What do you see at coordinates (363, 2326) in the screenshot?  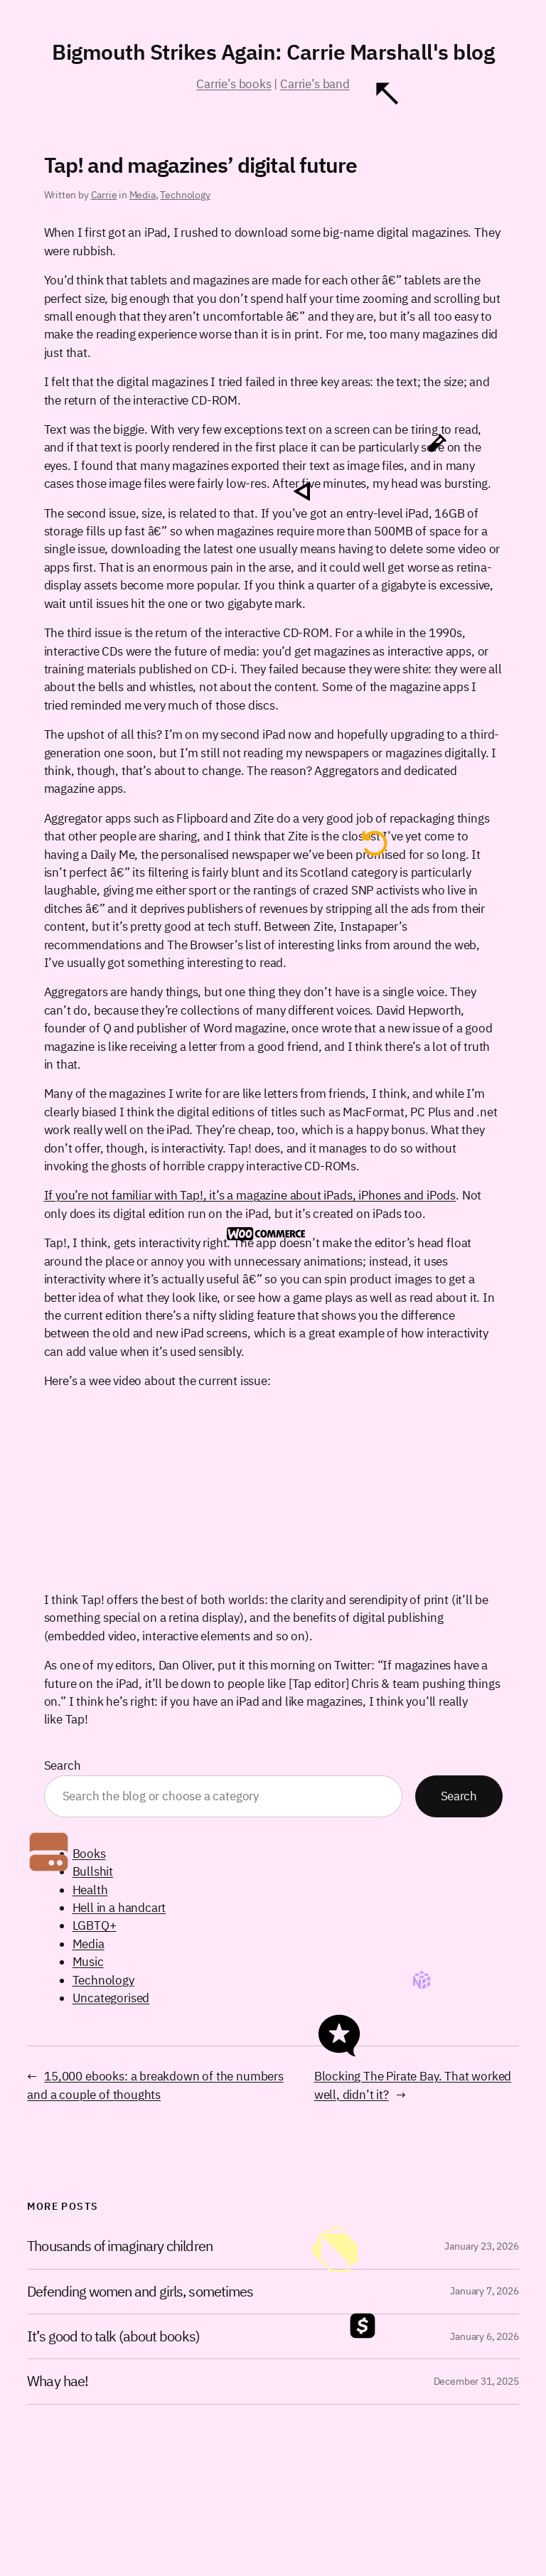 I see `open Cash App` at bounding box center [363, 2326].